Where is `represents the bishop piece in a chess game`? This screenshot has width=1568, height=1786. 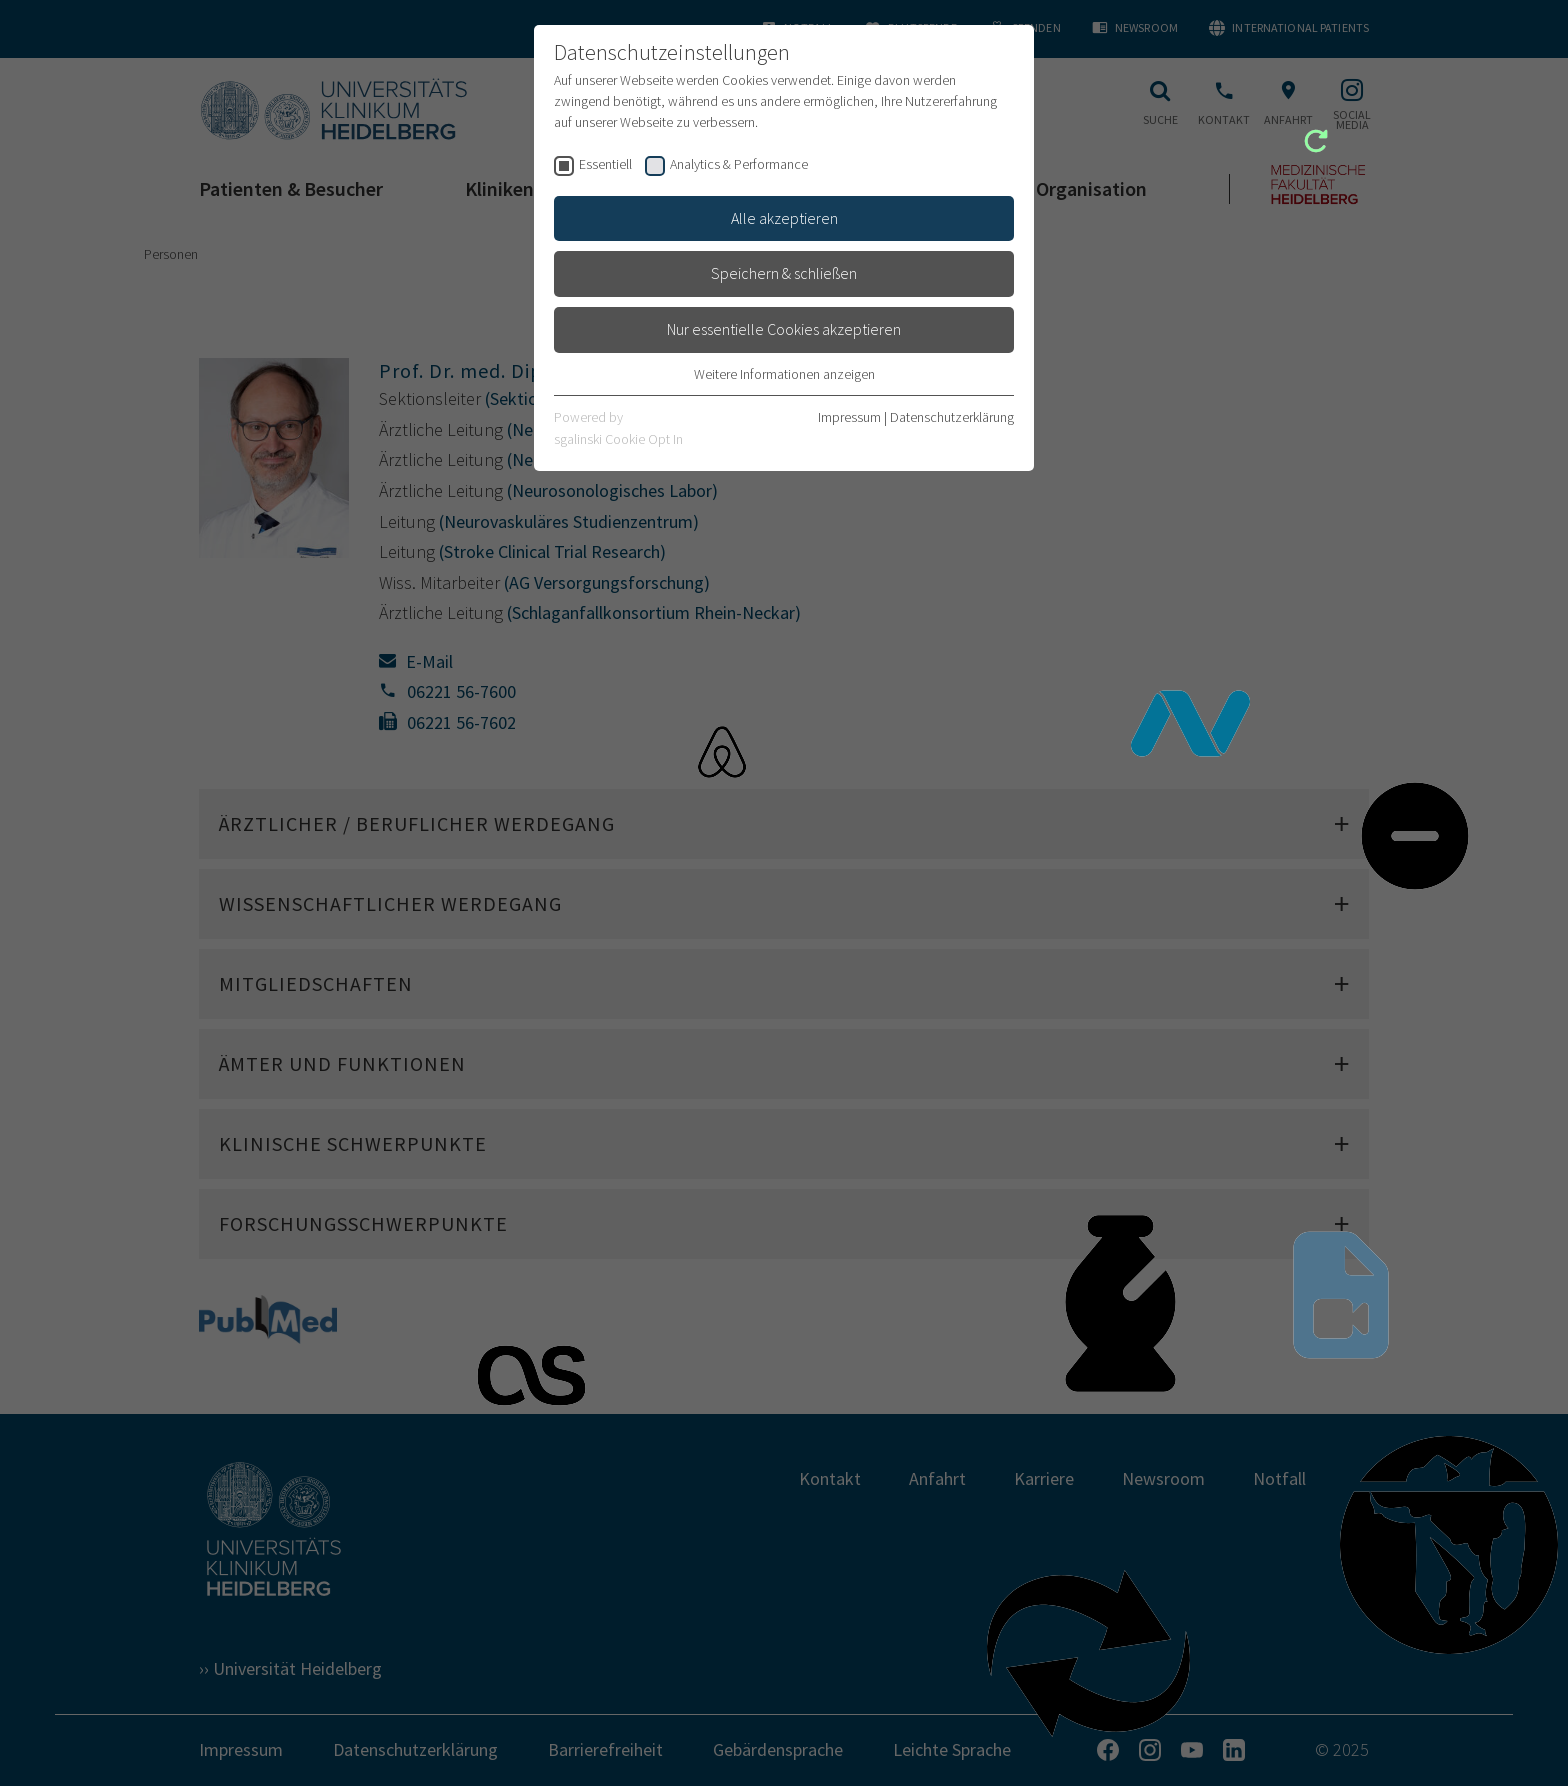
represents the bishop piece in a chess game is located at coordinates (1120, 1303).